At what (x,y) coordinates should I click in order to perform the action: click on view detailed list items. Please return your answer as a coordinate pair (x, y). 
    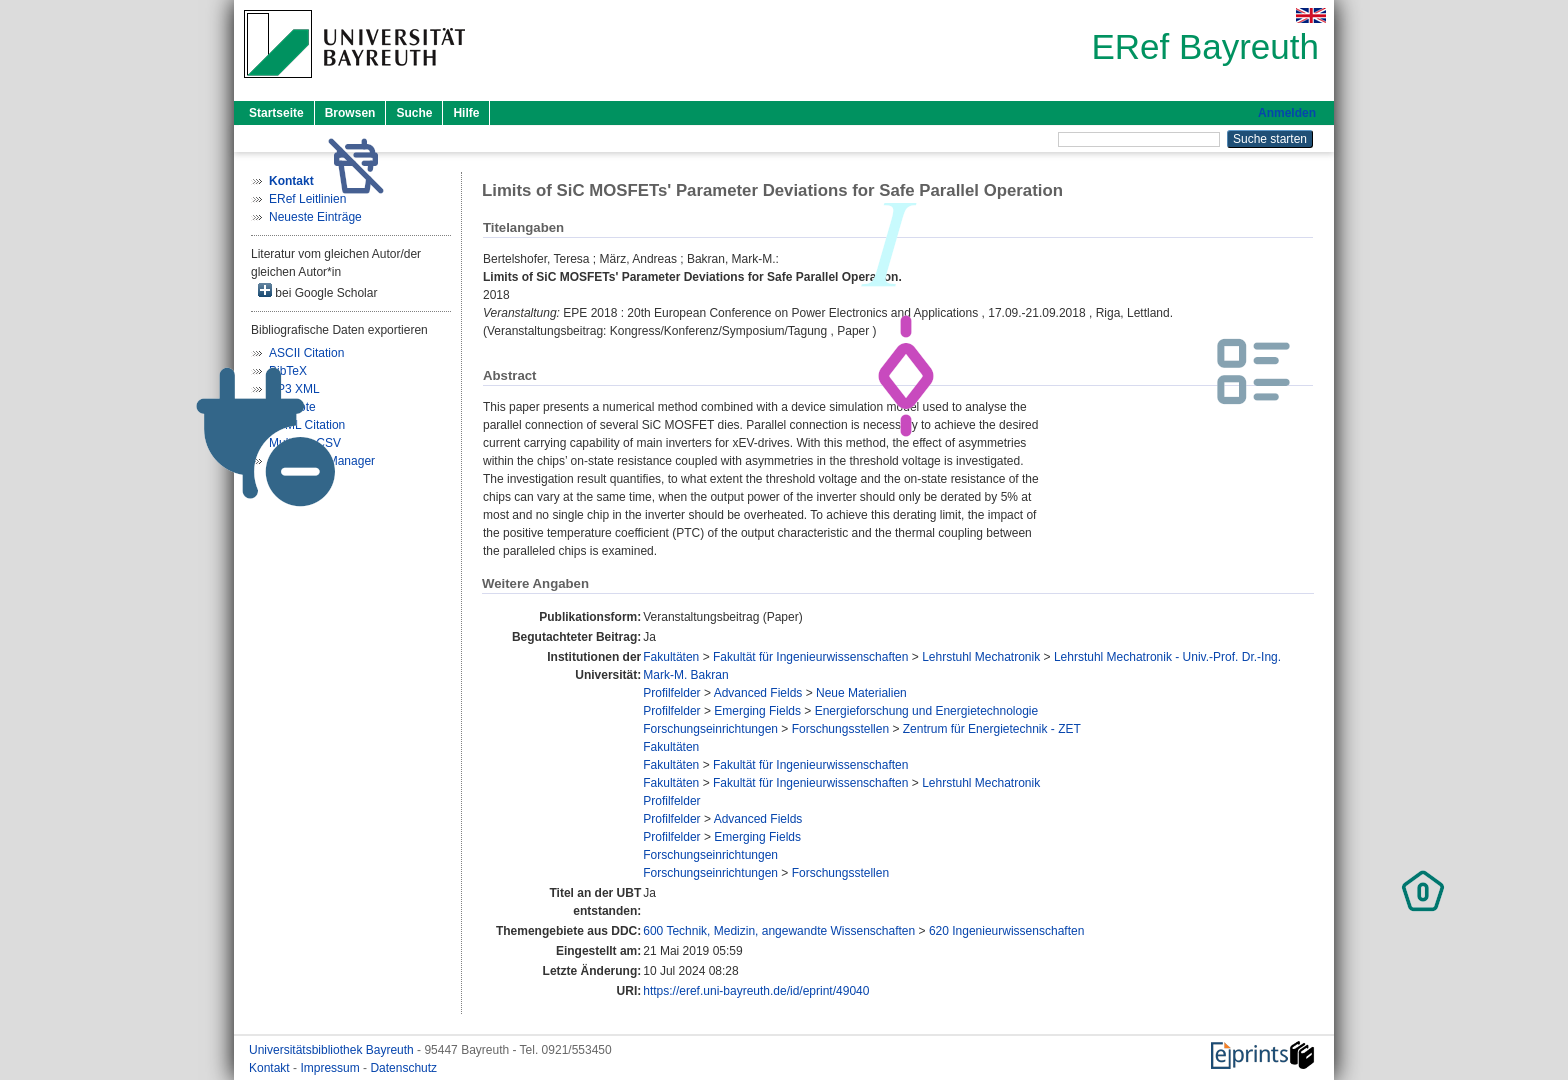
    Looking at the image, I should click on (1253, 371).